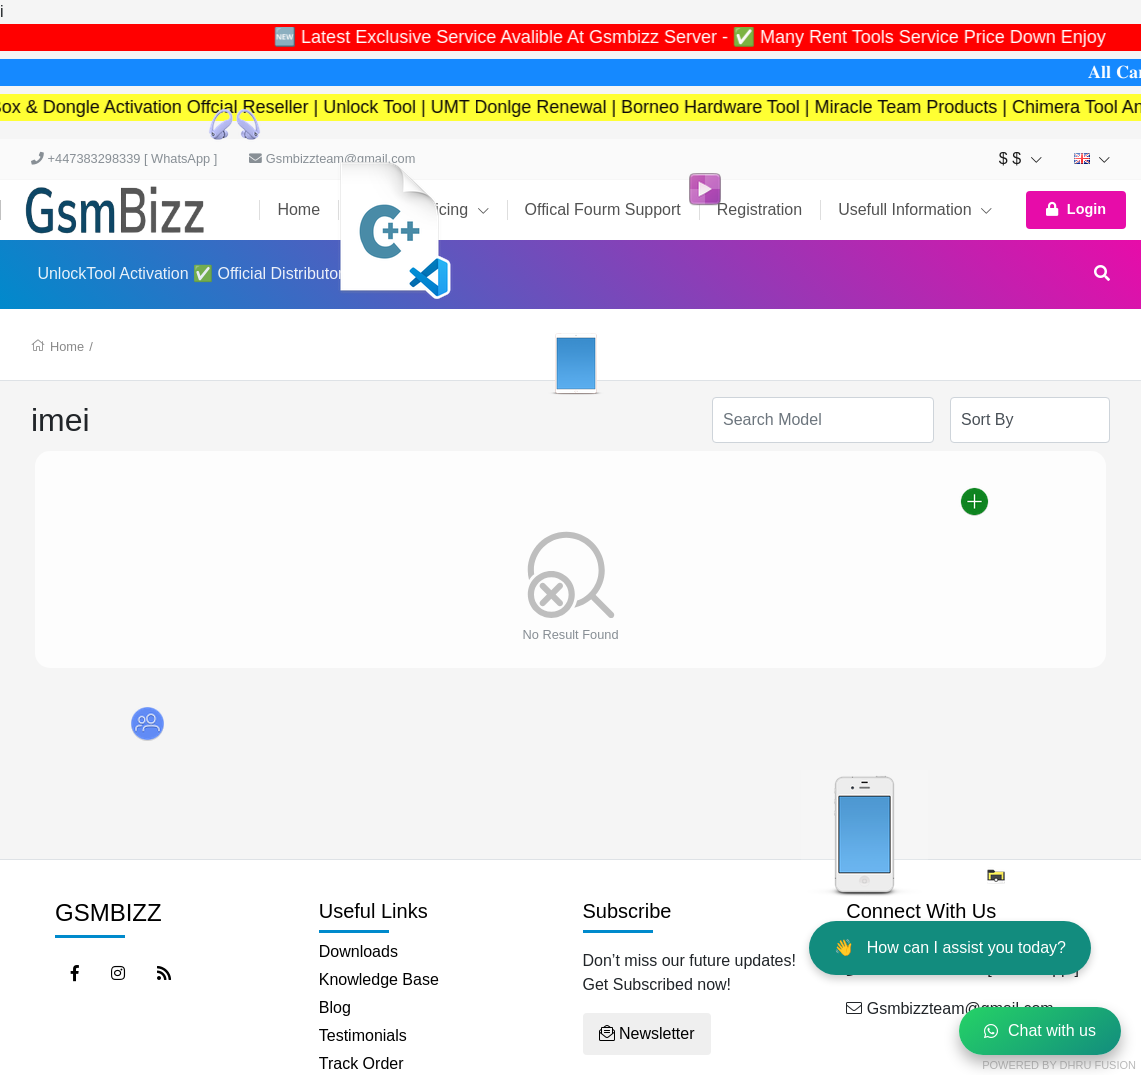  What do you see at coordinates (864, 833) in the screenshot?
I see `connect or sync a white iPhone device` at bounding box center [864, 833].